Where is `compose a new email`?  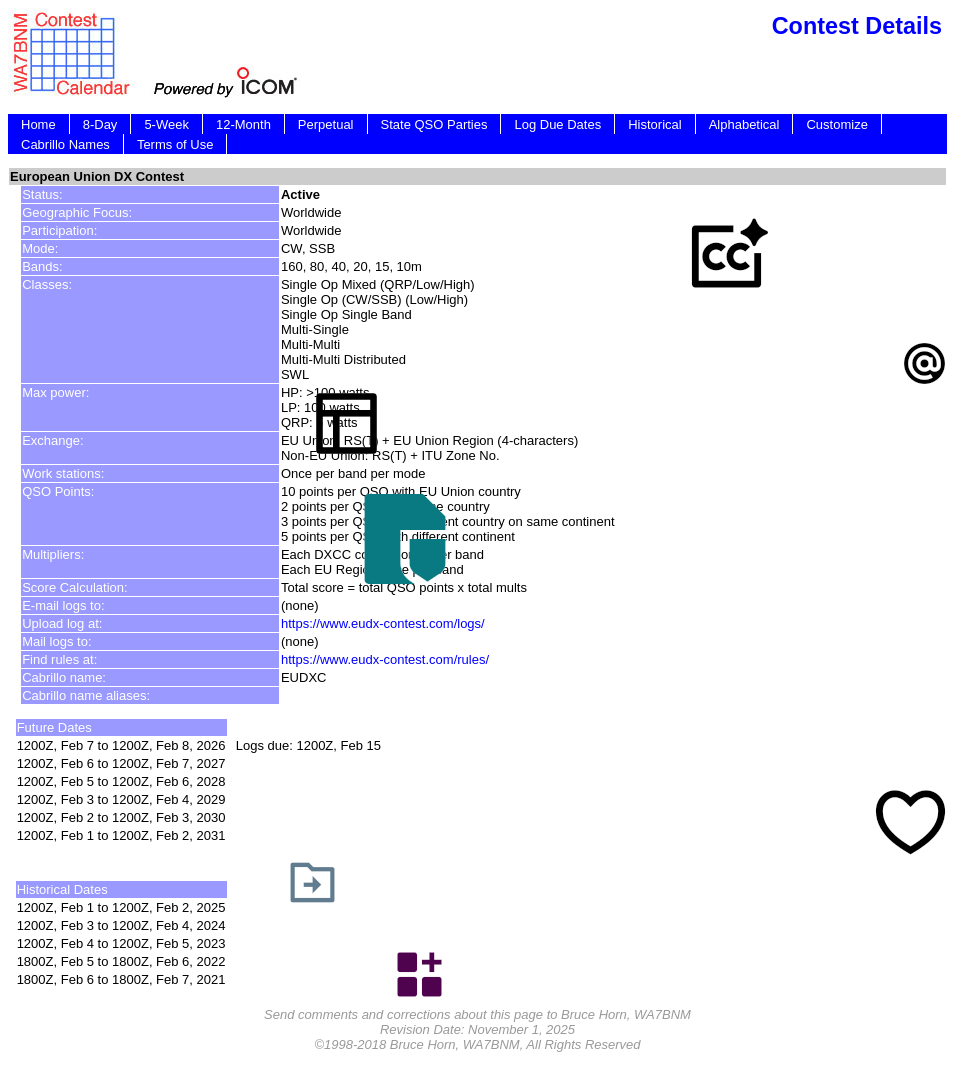 compose a new email is located at coordinates (924, 363).